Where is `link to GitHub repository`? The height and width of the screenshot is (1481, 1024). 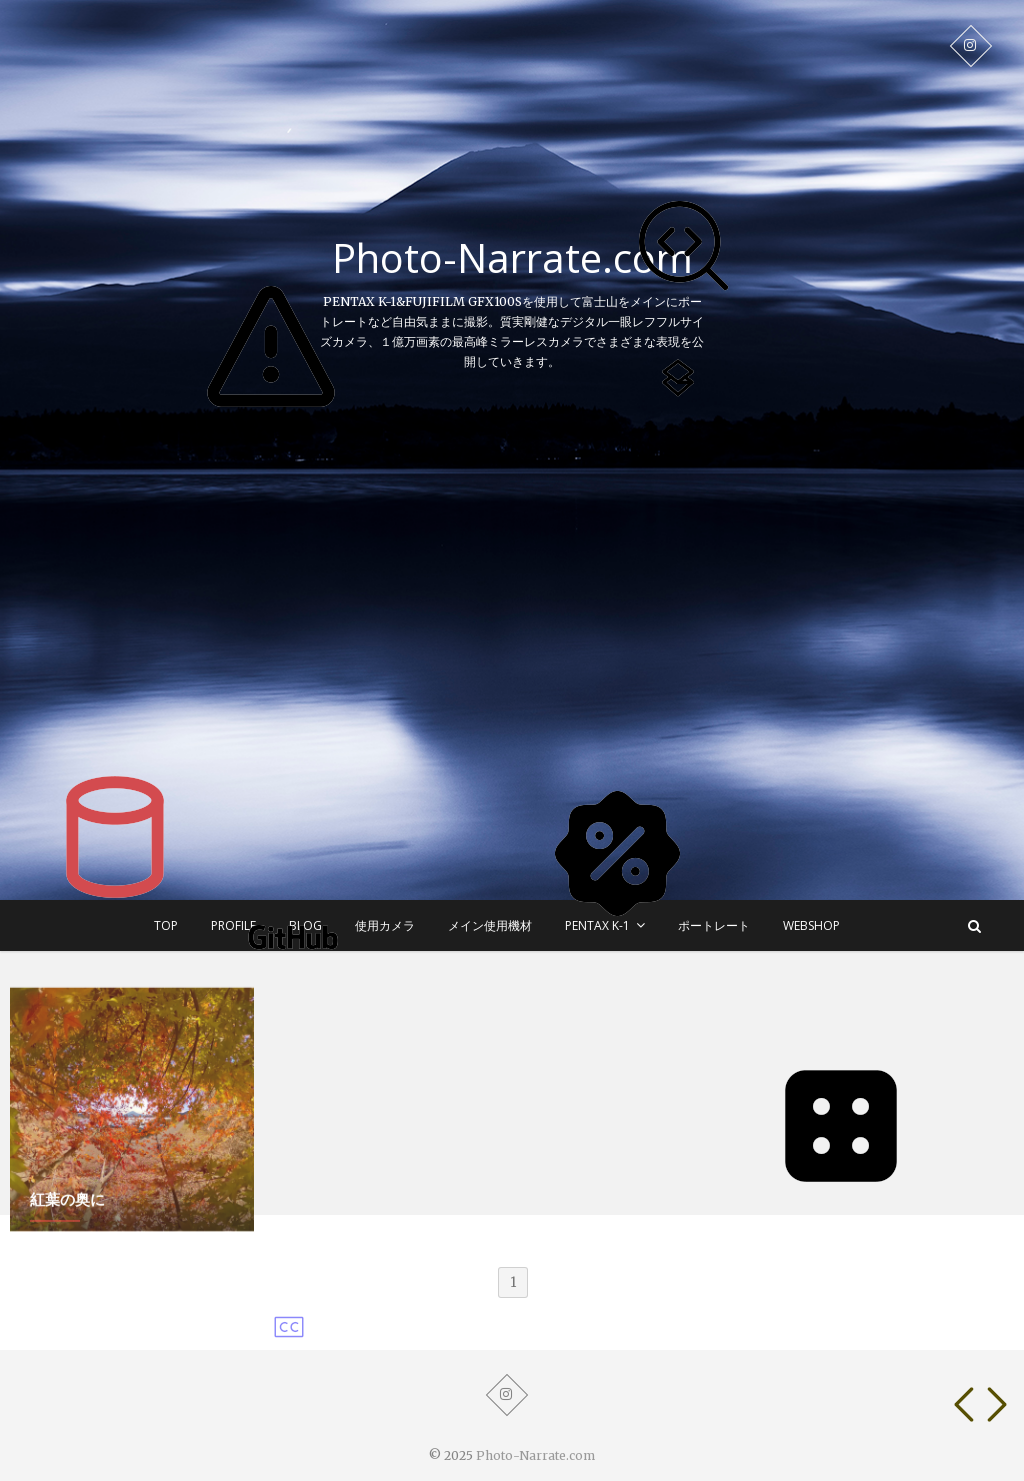 link to GitHub repository is located at coordinates (293, 937).